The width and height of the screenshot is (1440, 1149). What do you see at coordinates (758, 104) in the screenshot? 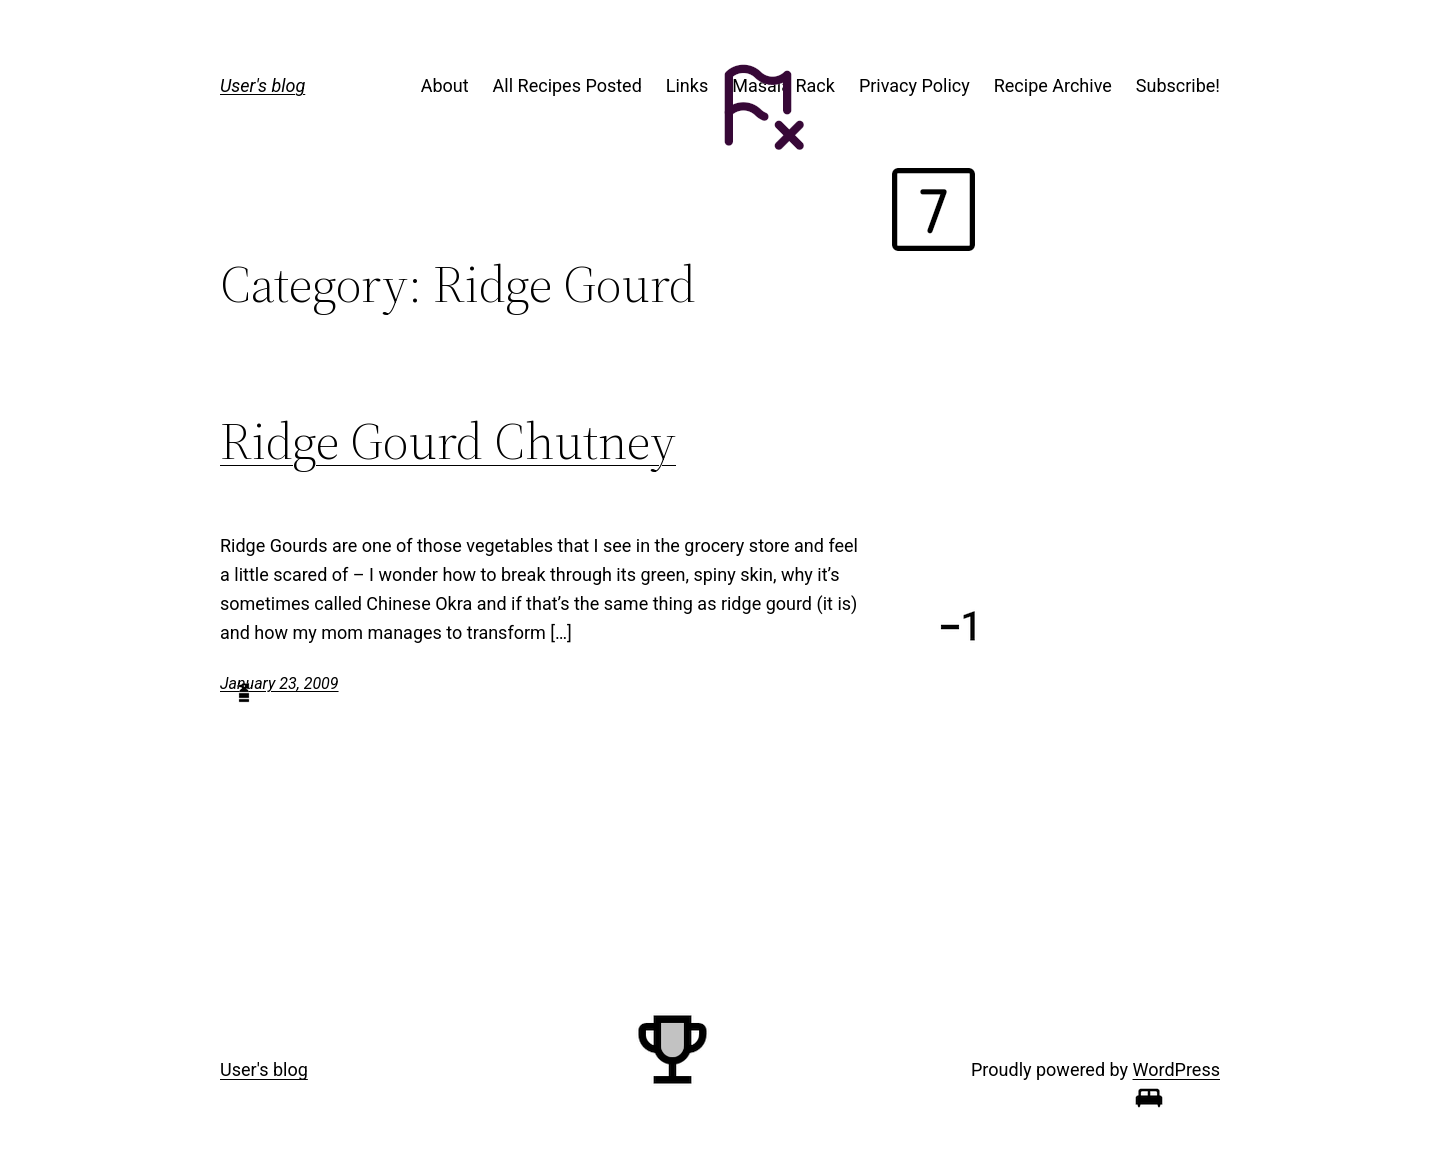
I see `remove a flagged item` at bounding box center [758, 104].